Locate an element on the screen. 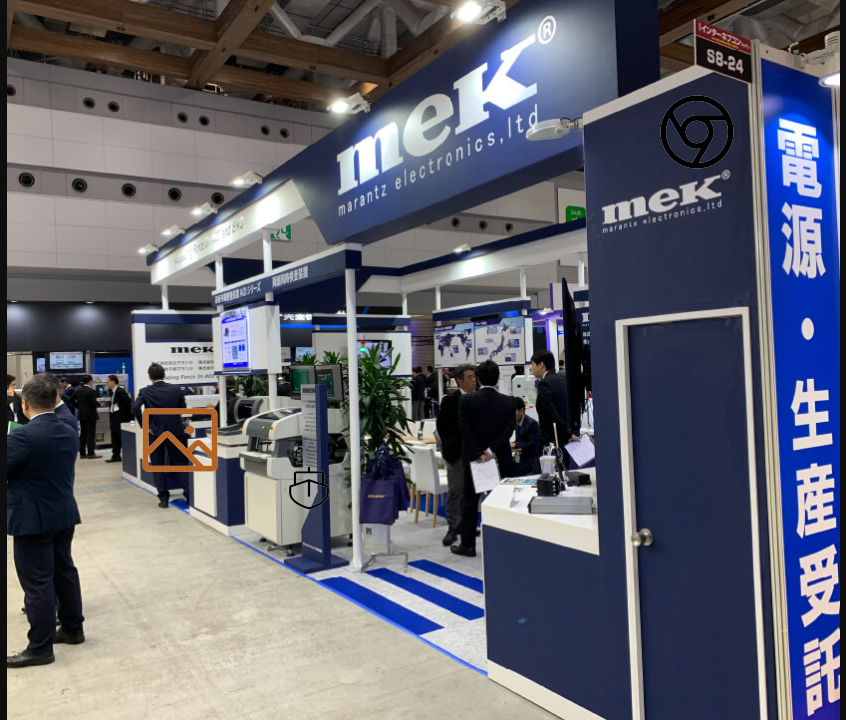 Image resolution: width=846 pixels, height=720 pixels. view or open an image file is located at coordinates (180, 440).